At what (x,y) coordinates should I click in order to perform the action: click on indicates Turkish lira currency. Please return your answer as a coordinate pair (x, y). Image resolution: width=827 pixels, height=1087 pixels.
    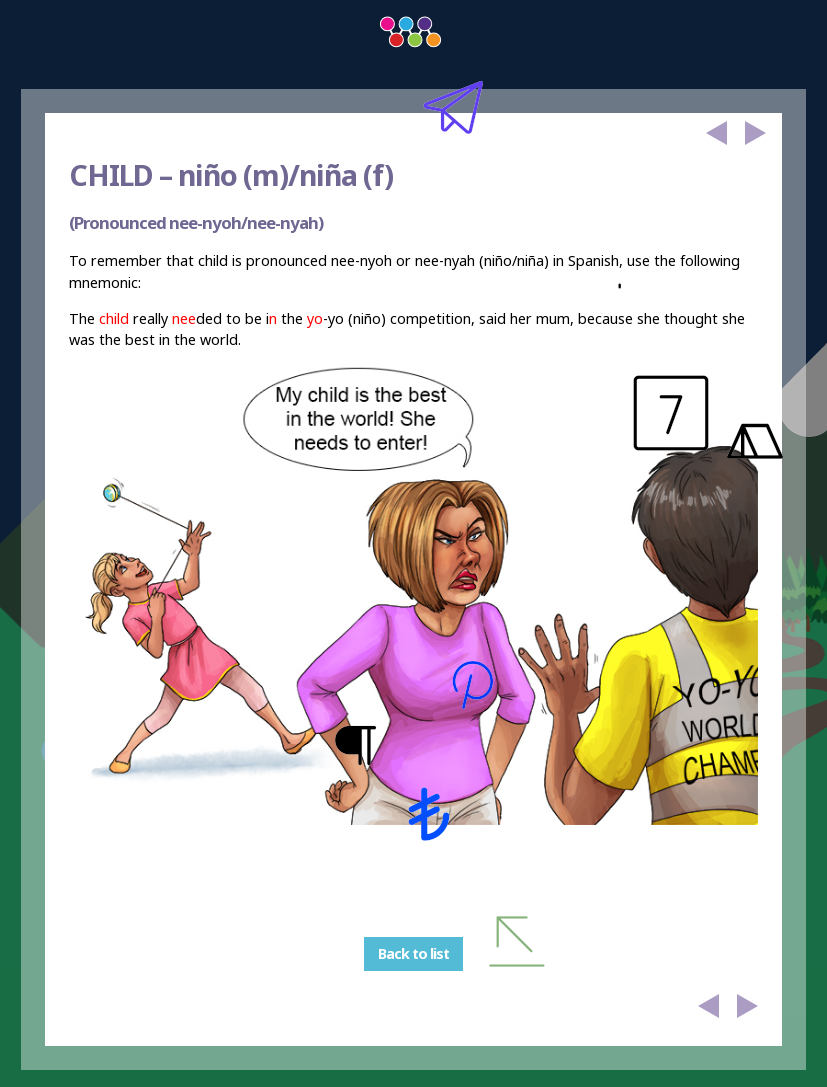
    Looking at the image, I should click on (430, 812).